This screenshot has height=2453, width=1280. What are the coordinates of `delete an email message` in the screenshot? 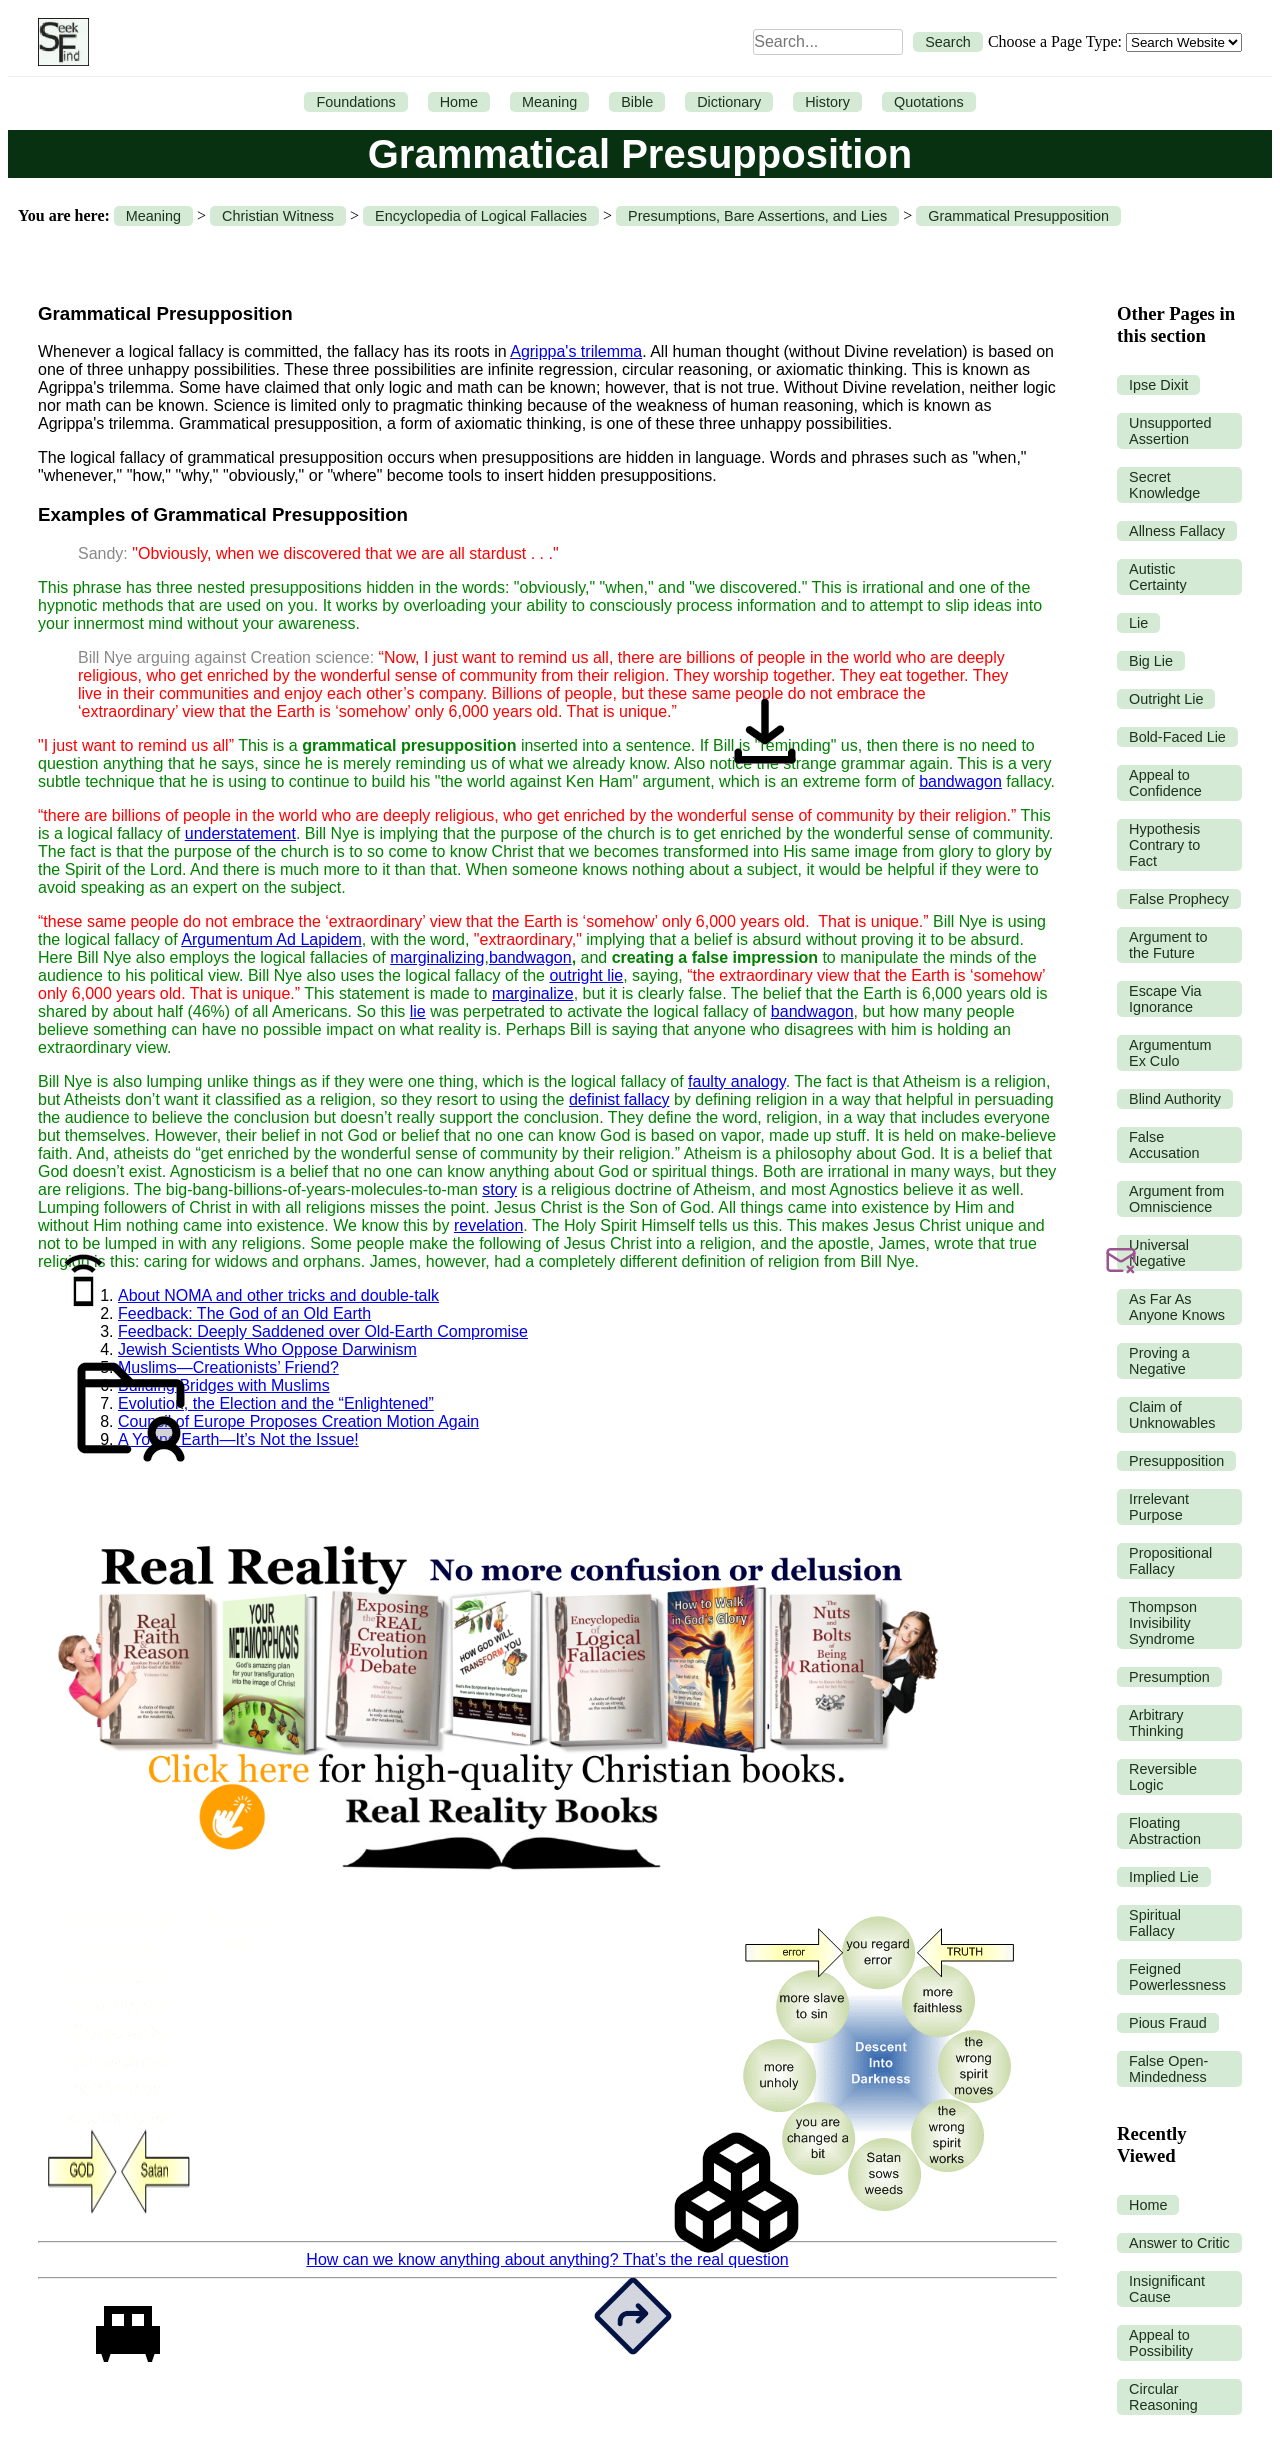 It's located at (1121, 1260).